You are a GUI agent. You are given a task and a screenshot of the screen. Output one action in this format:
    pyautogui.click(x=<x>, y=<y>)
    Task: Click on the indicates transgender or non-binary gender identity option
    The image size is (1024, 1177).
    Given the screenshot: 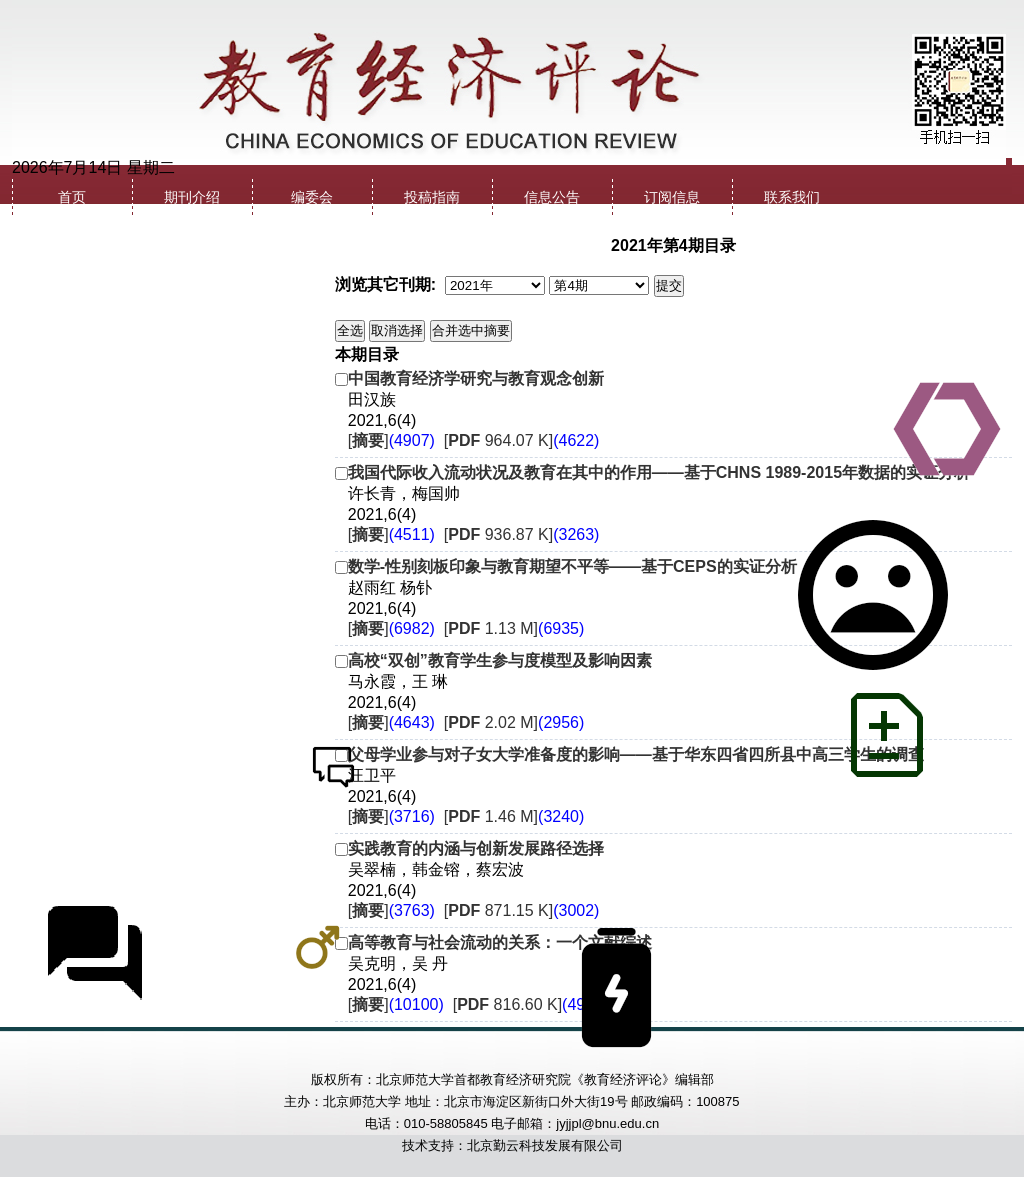 What is the action you would take?
    pyautogui.click(x=318, y=946)
    